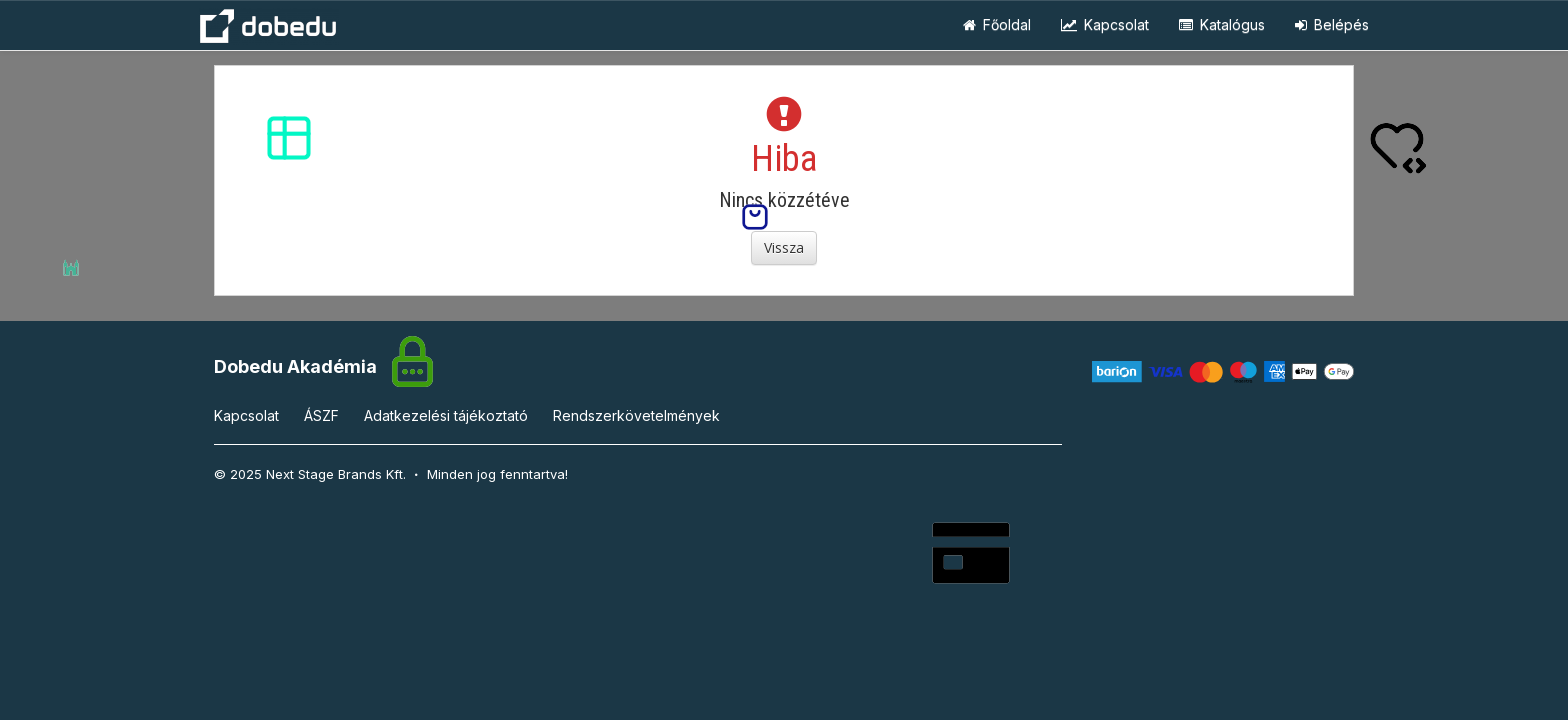 This screenshot has height=720, width=1568. I want to click on favorite or like a code snippet, so click(1397, 147).